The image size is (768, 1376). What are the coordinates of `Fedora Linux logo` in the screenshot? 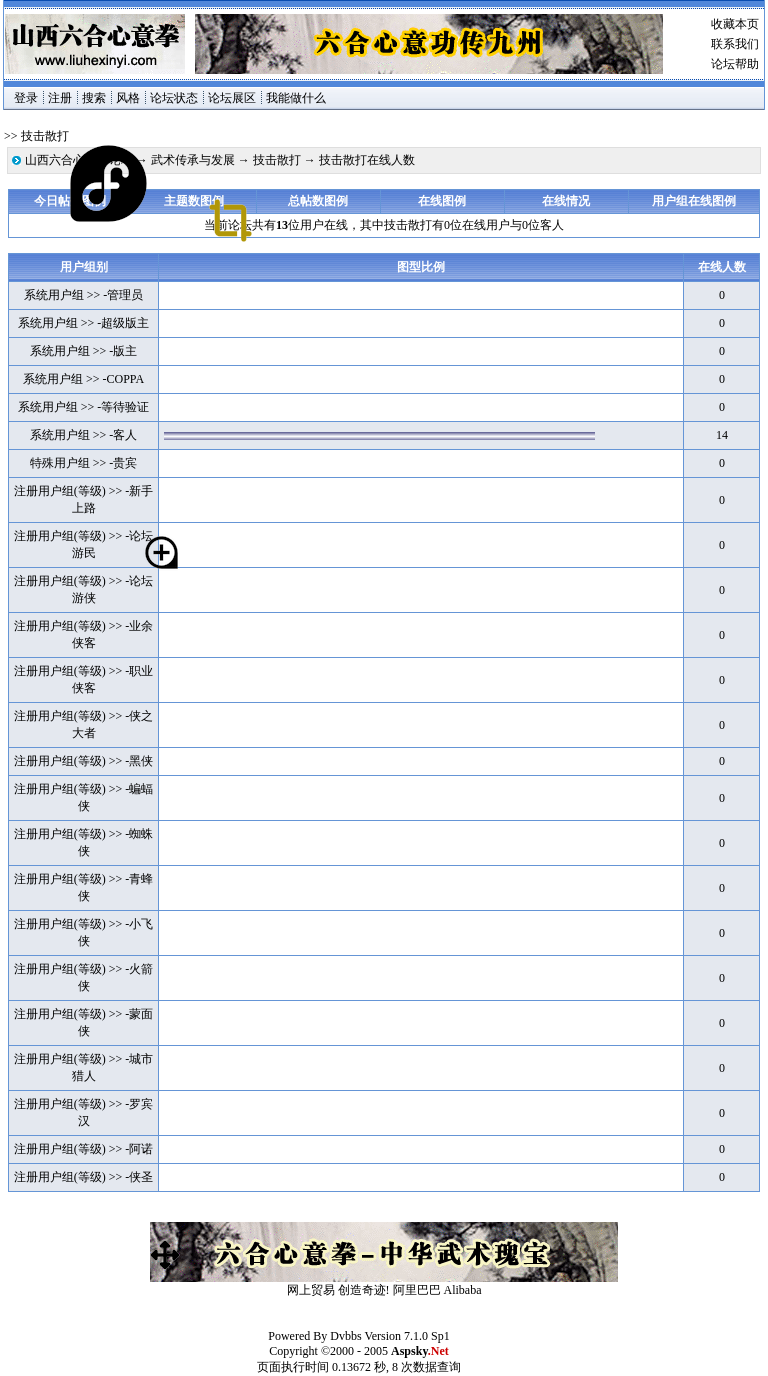 It's located at (108, 183).